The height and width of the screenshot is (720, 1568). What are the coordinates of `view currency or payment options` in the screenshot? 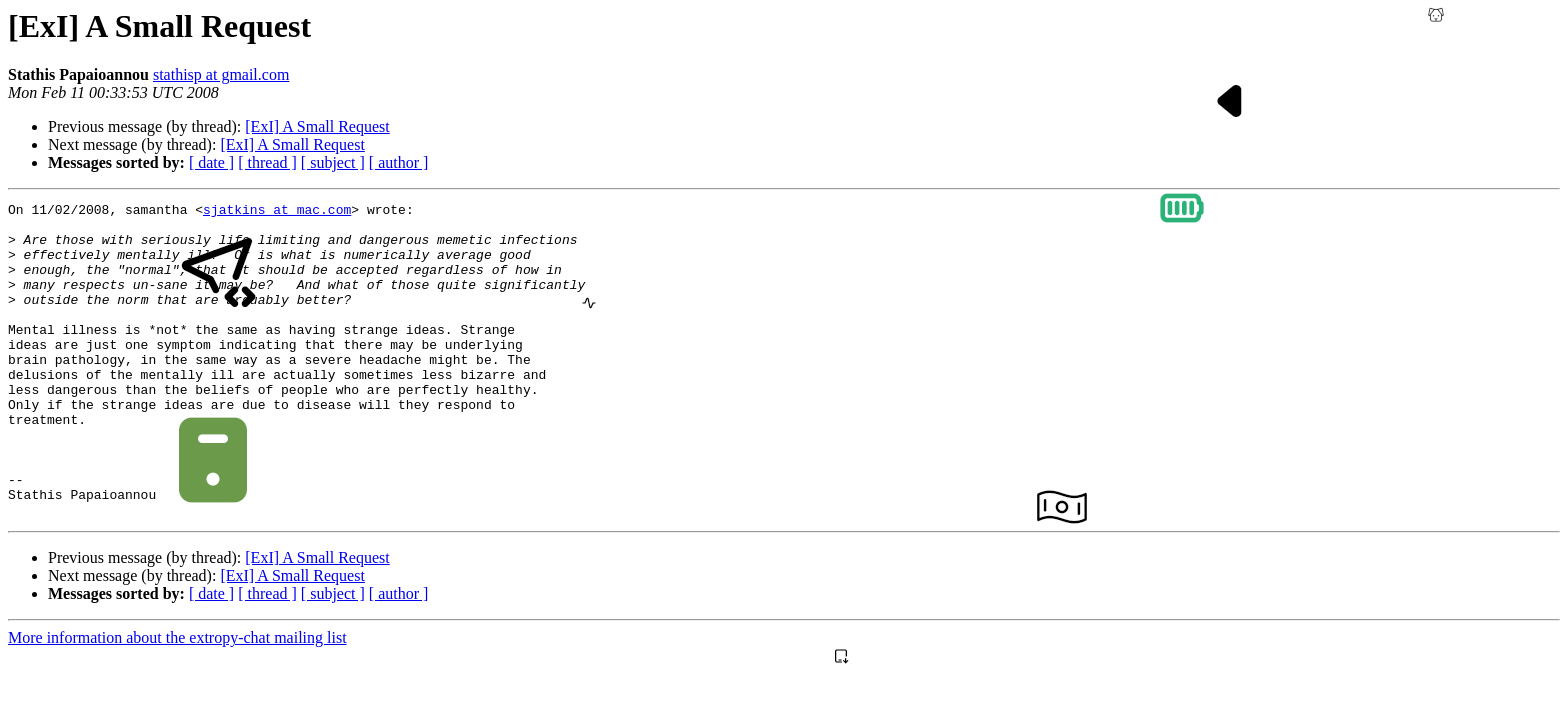 It's located at (1062, 507).